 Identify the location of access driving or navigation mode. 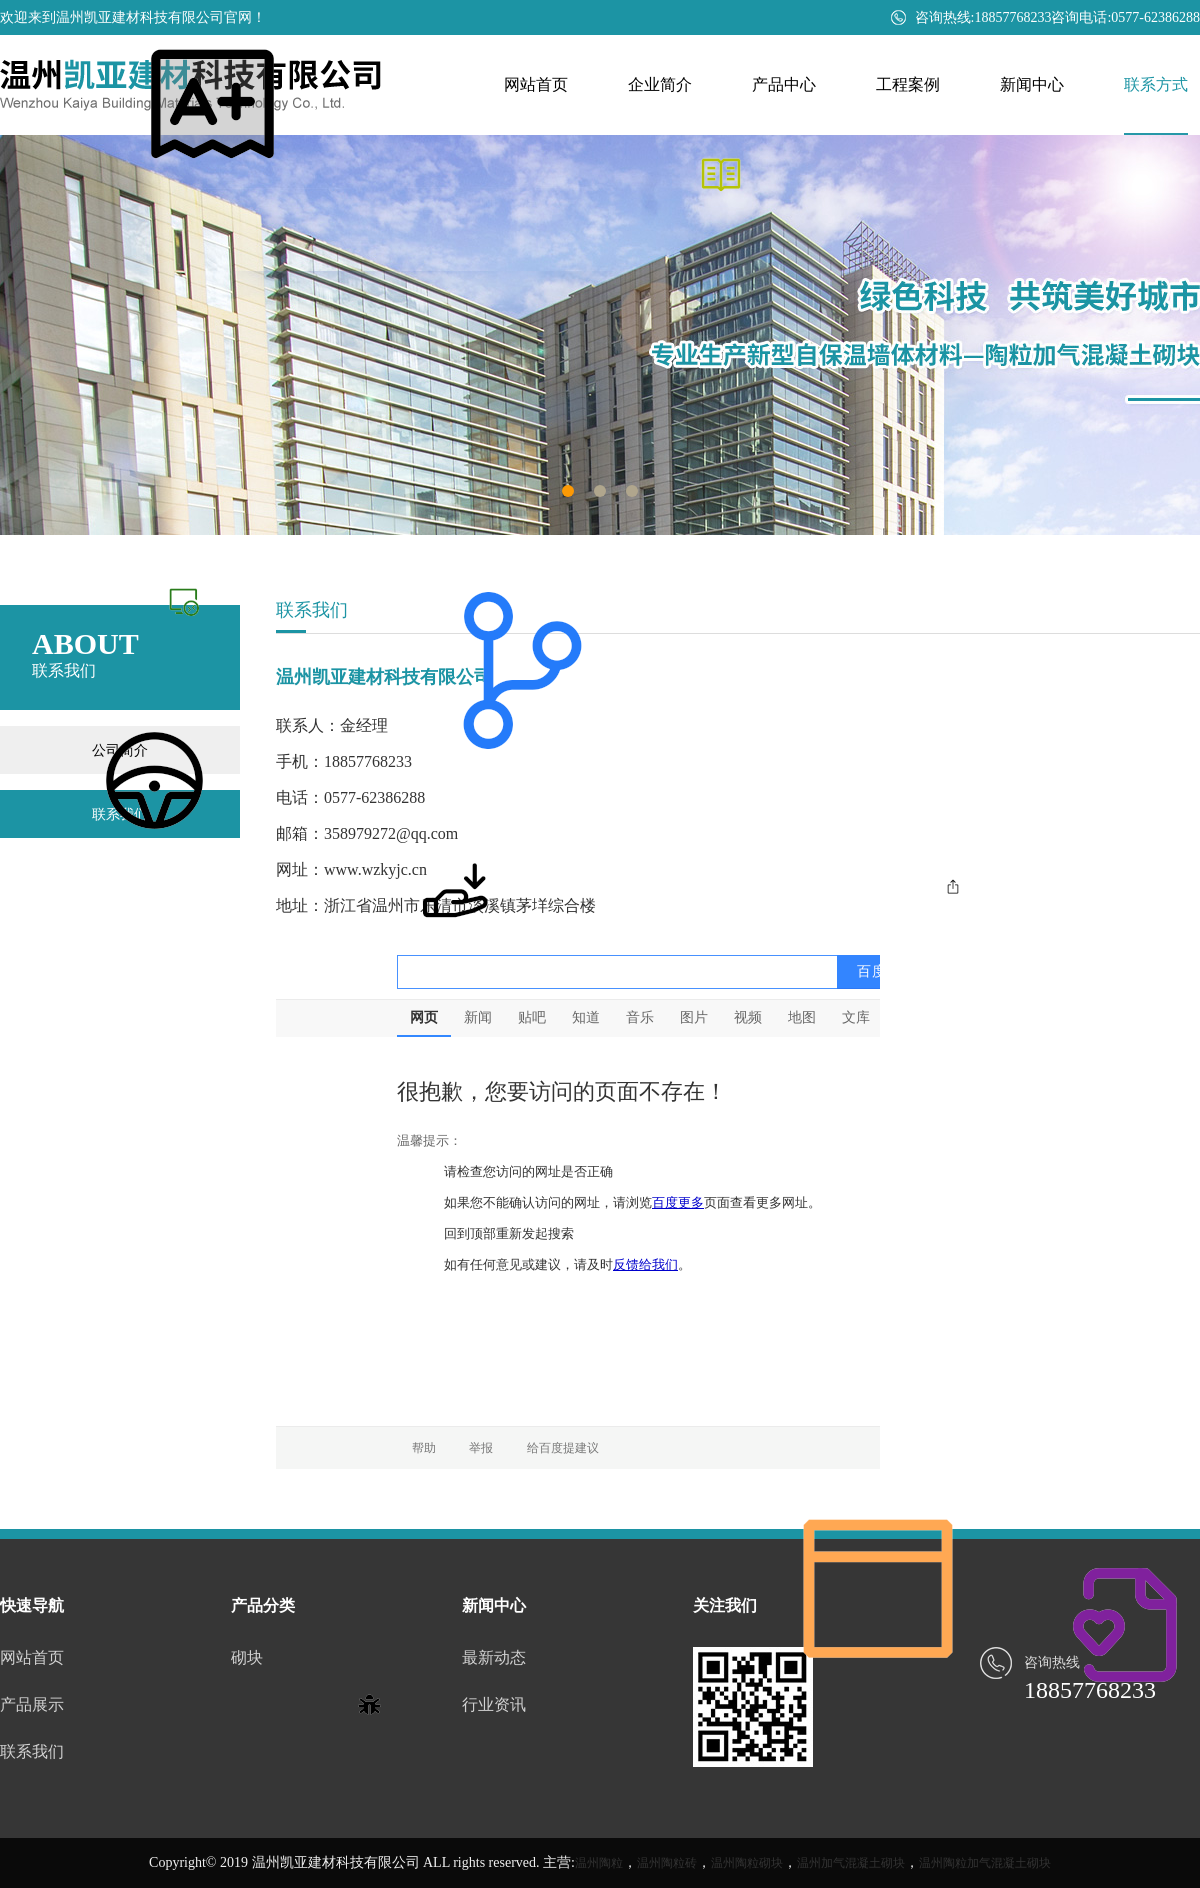
(154, 780).